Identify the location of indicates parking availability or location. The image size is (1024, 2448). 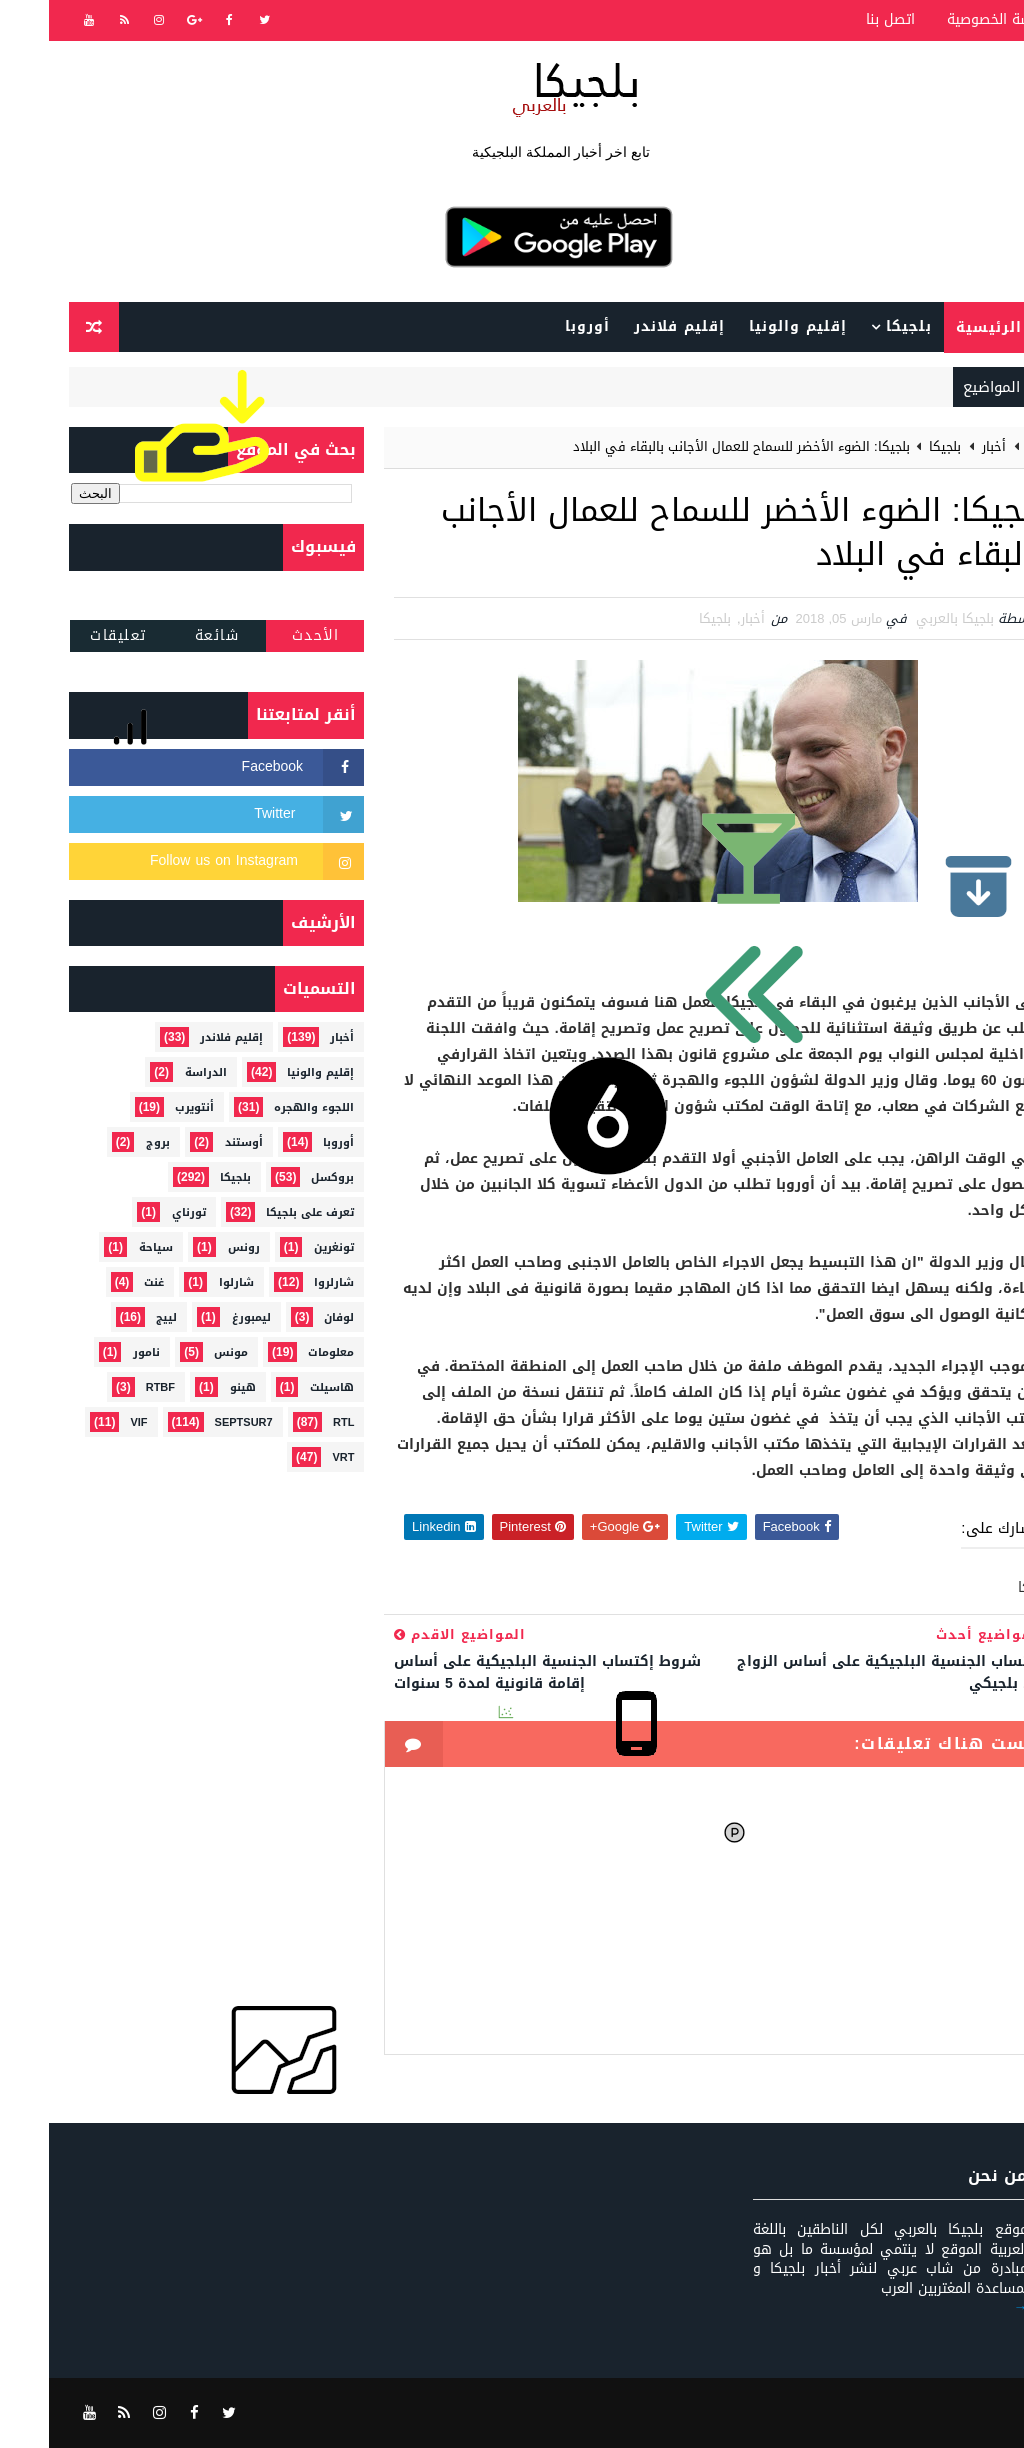
(734, 1832).